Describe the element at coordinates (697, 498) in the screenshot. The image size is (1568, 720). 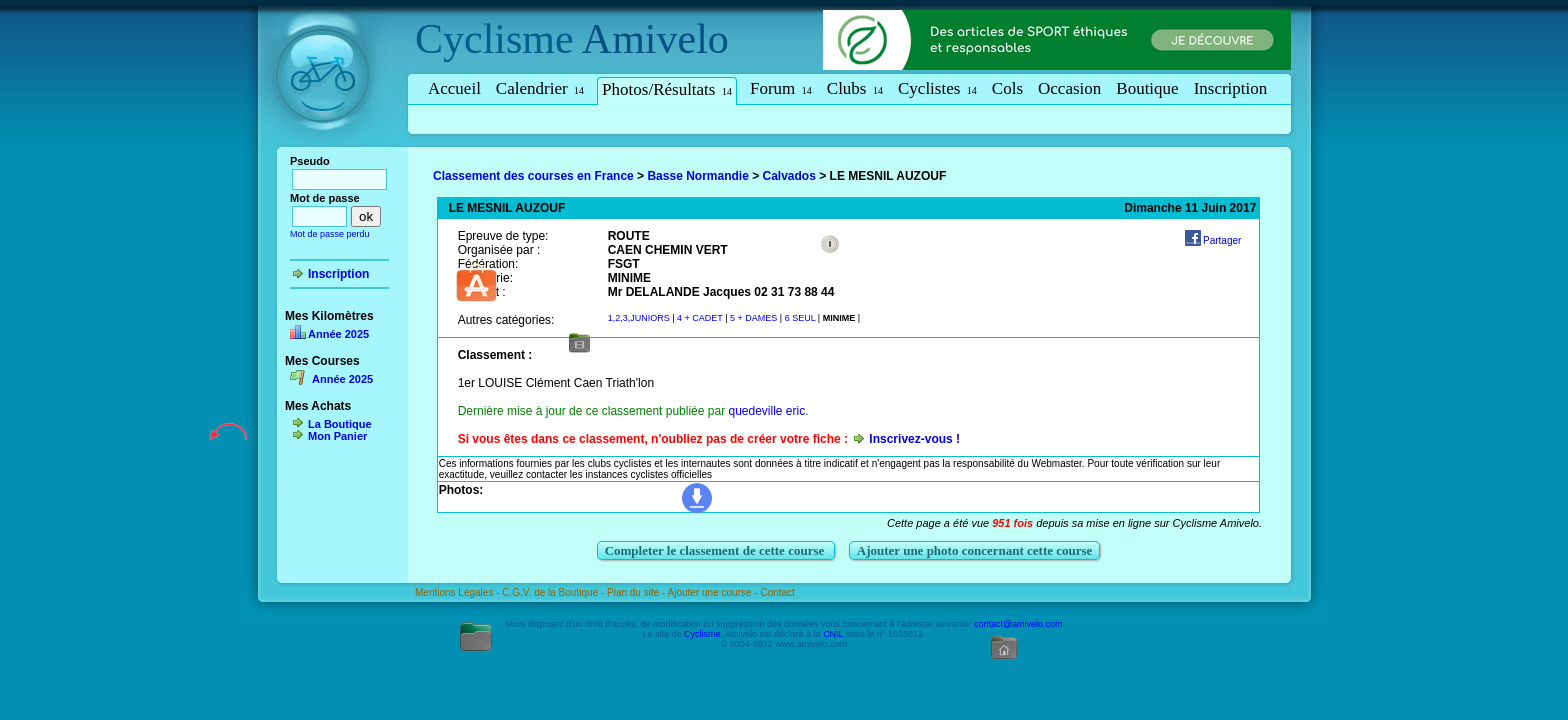
I see `access your downloads folder` at that location.